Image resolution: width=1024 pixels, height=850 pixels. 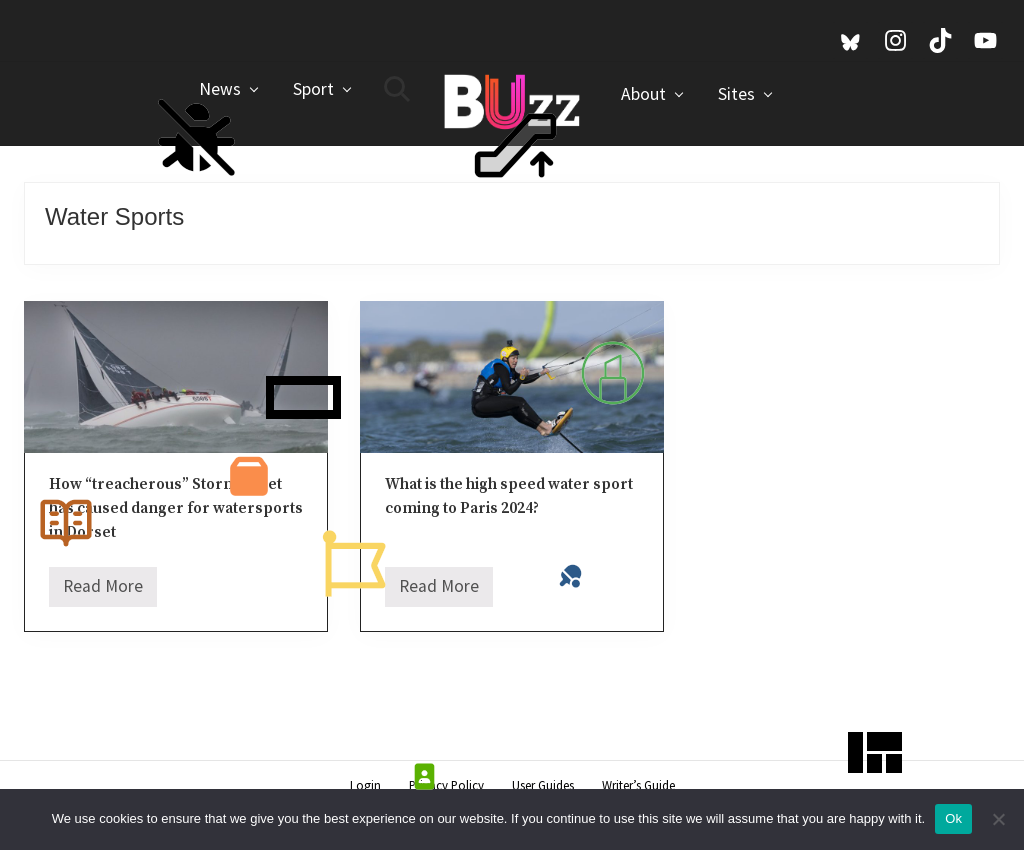 I want to click on indicates escalator going up, so click(x=515, y=145).